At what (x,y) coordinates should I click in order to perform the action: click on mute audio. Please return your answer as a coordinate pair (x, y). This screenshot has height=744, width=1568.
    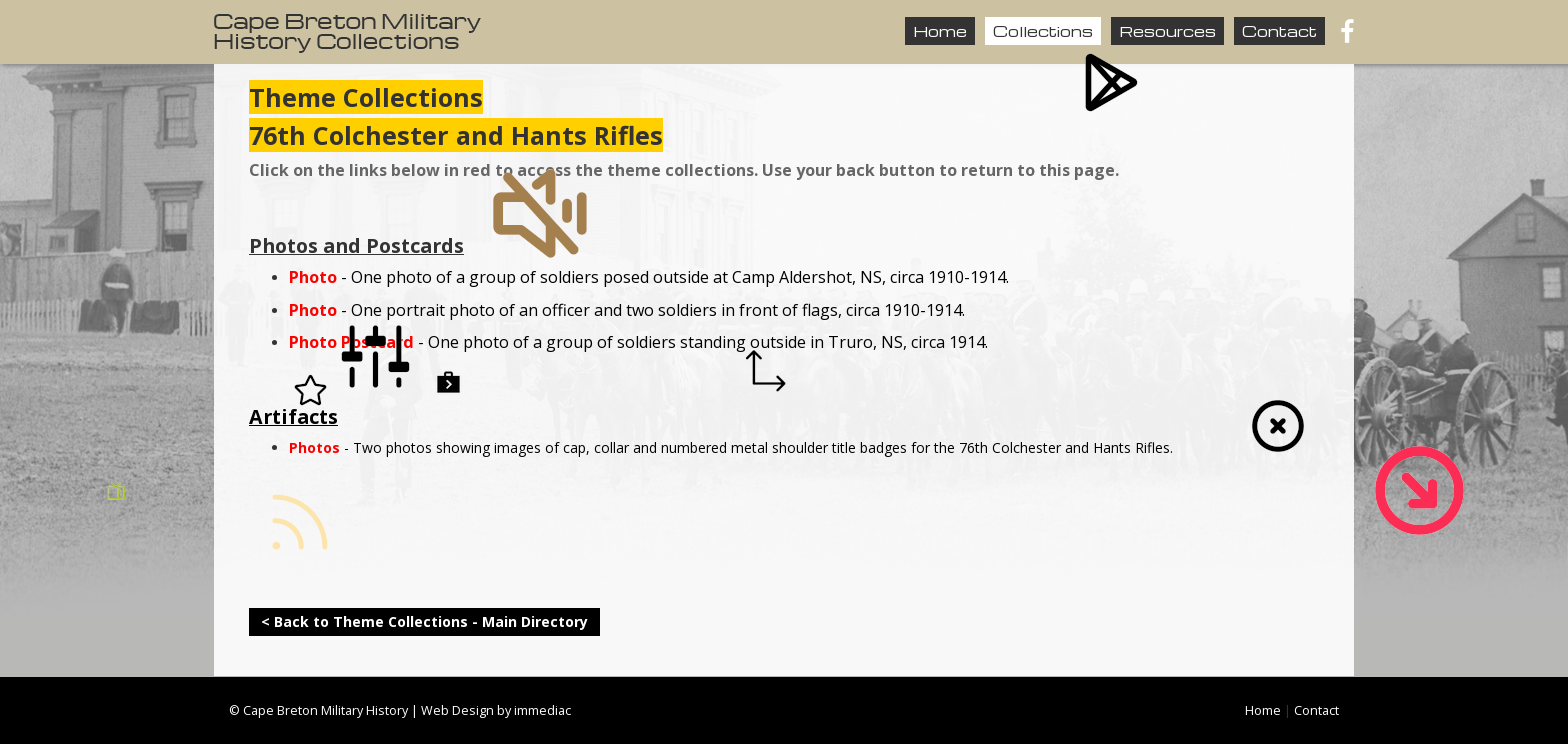
    Looking at the image, I should click on (537, 213).